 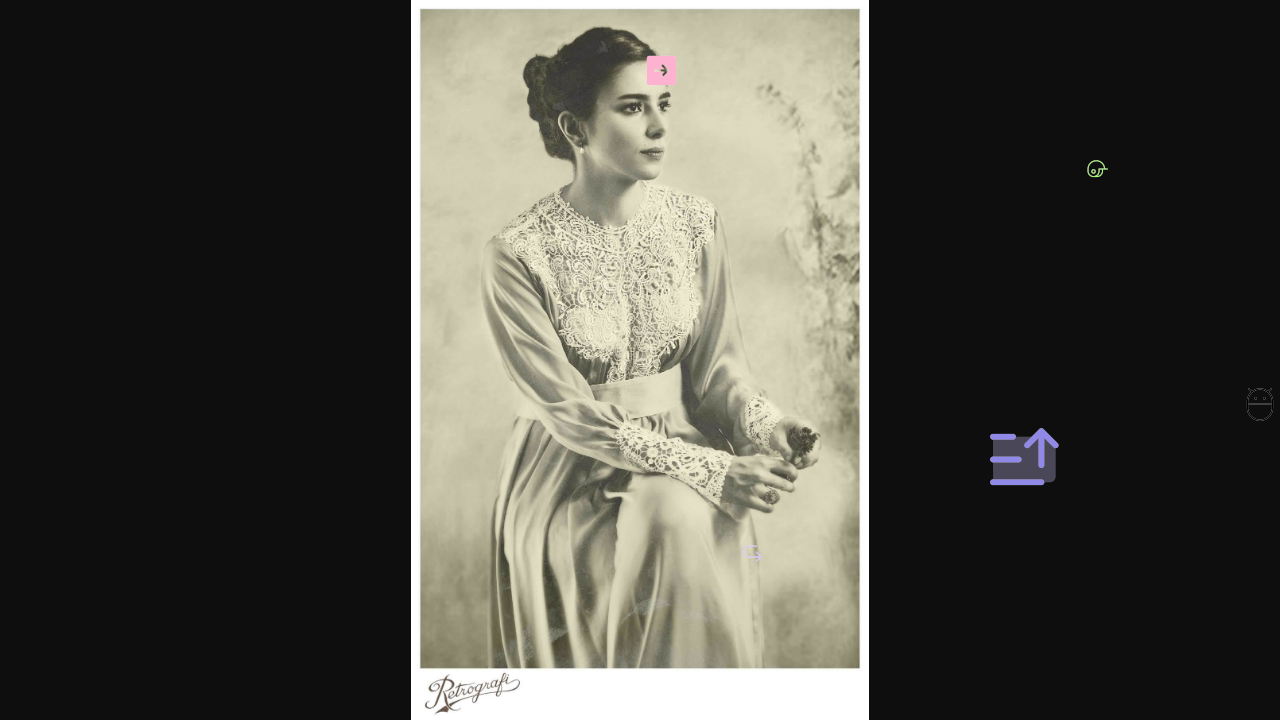 I want to click on access baseball or sports-related content, so click(x=1097, y=169).